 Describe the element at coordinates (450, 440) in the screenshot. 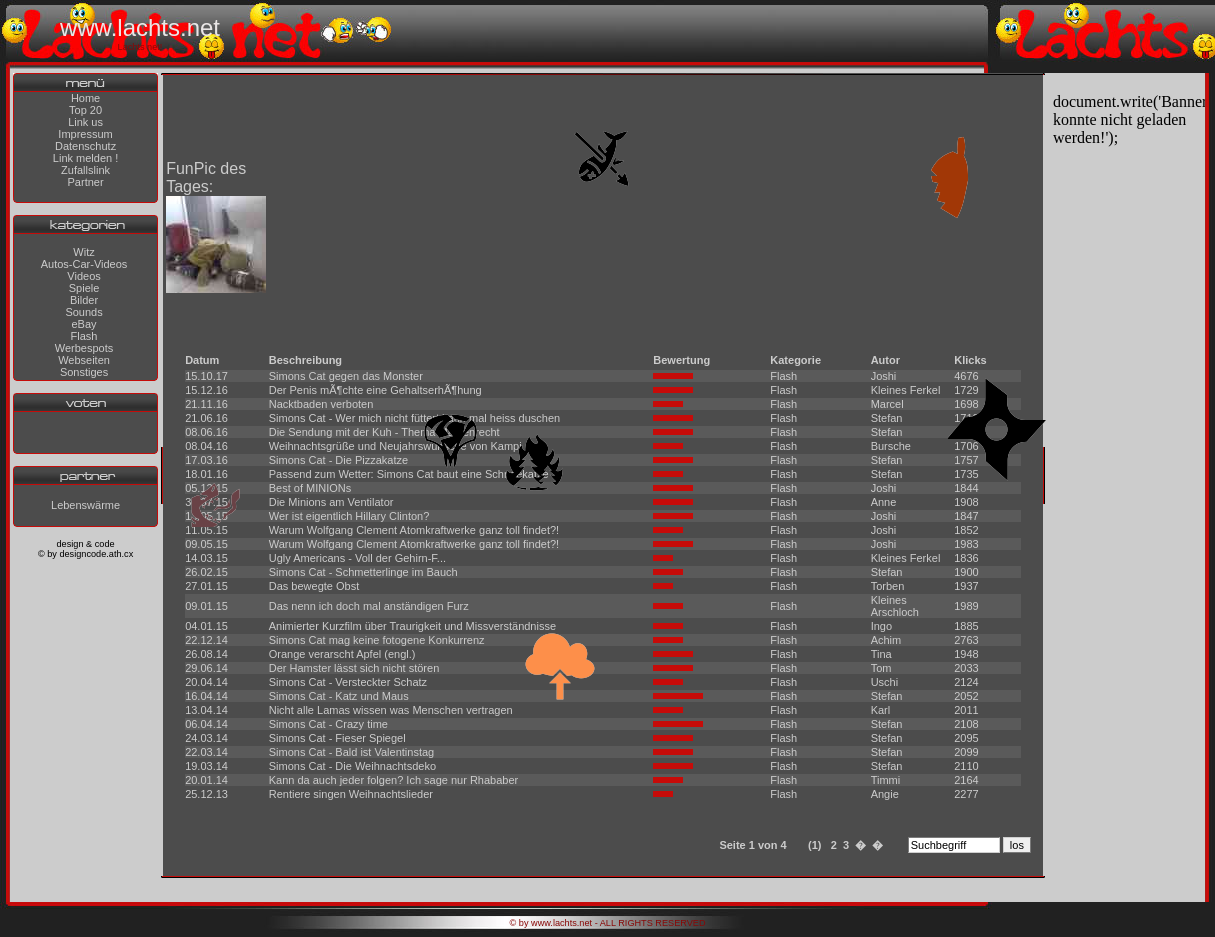

I see `enemy defeated or kill count indicator` at that location.